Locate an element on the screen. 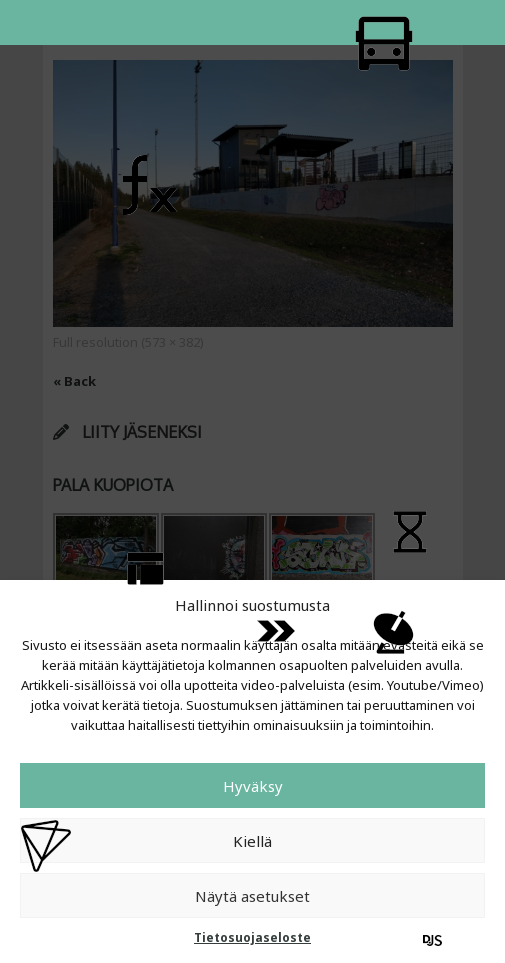  pushed app logo is located at coordinates (46, 846).